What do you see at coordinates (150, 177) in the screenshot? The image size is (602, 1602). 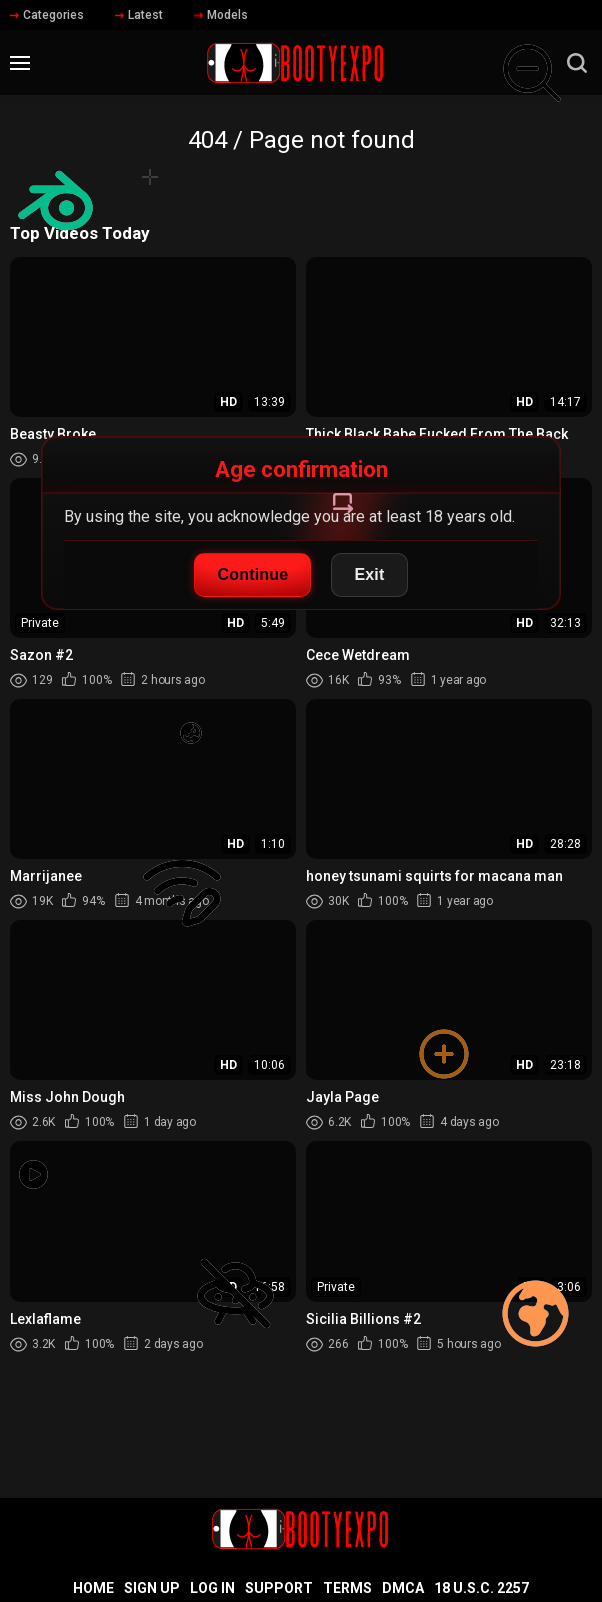 I see `add a new item` at bounding box center [150, 177].